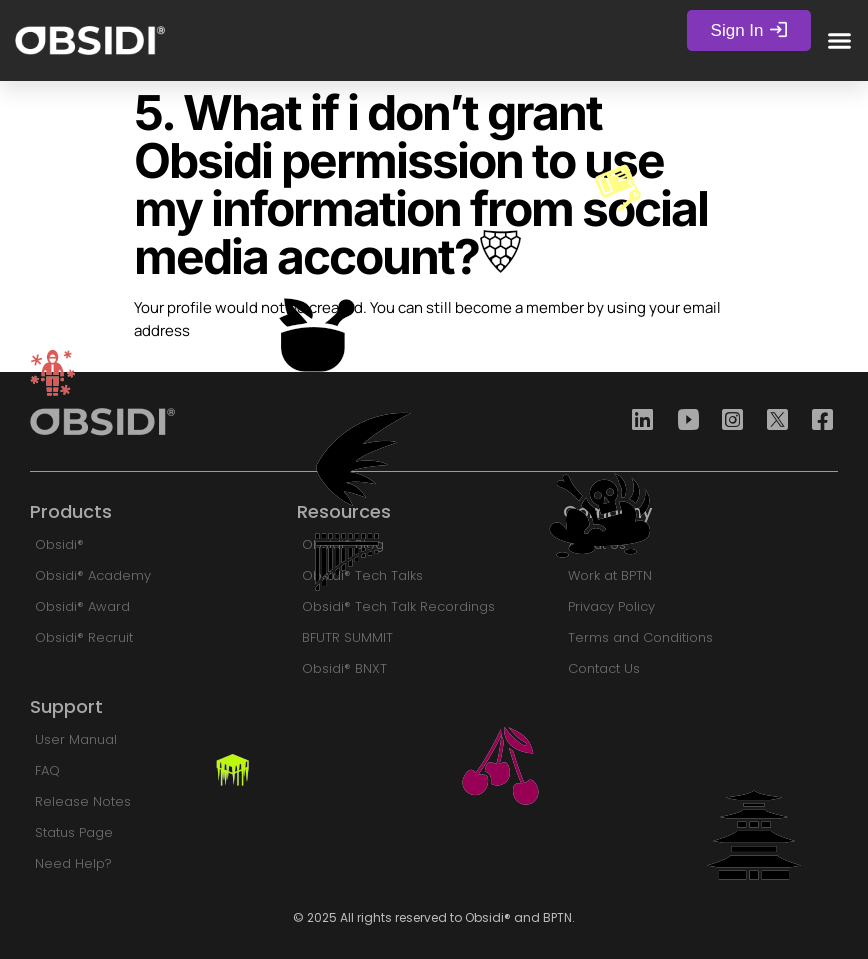 The image size is (868, 959). What do you see at coordinates (500, 764) in the screenshot?
I see `indicates bonus or reward in a game` at bounding box center [500, 764].